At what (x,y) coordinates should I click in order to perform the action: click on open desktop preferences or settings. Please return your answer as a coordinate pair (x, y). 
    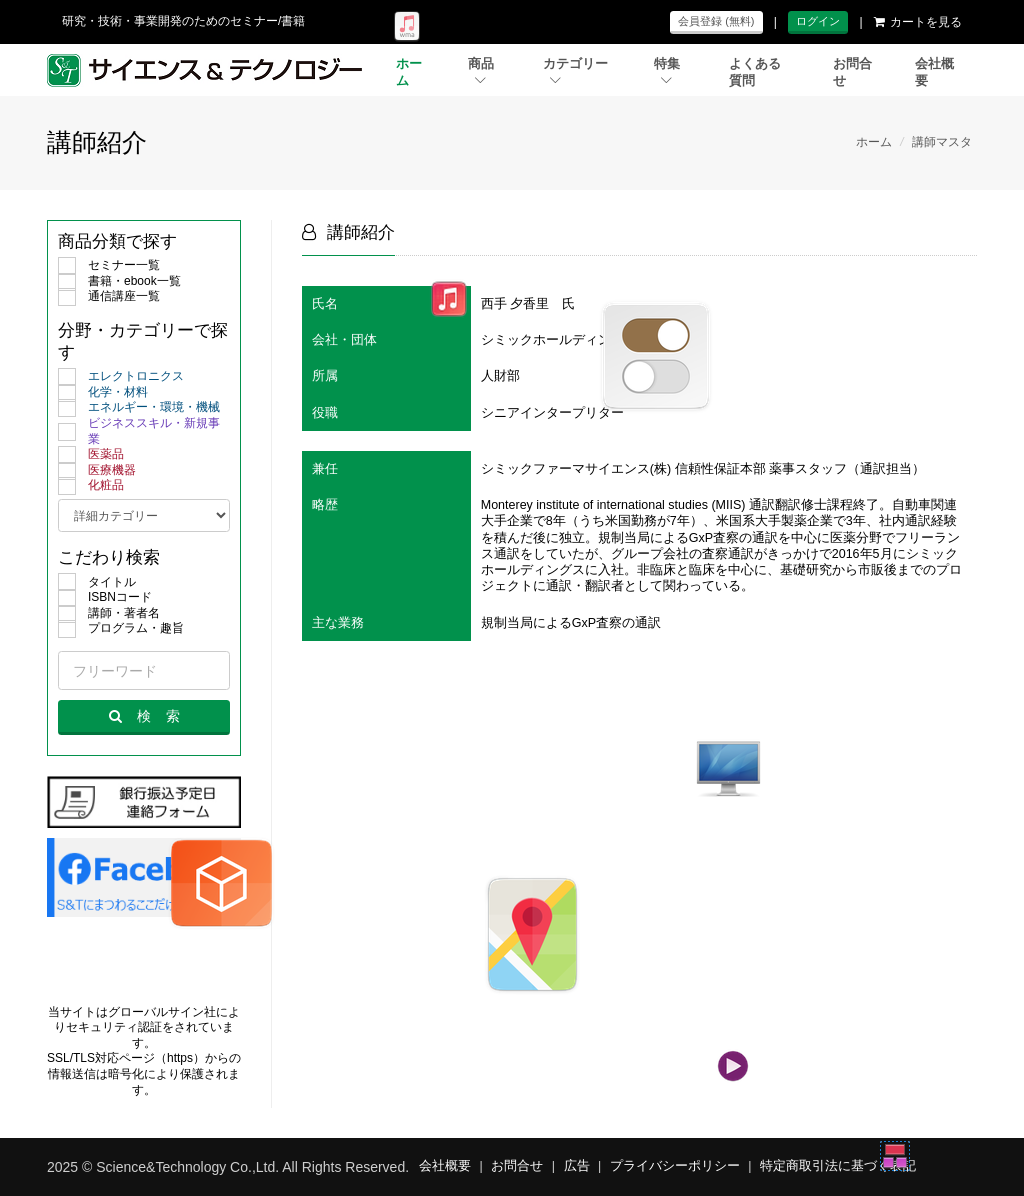
    Looking at the image, I should click on (656, 356).